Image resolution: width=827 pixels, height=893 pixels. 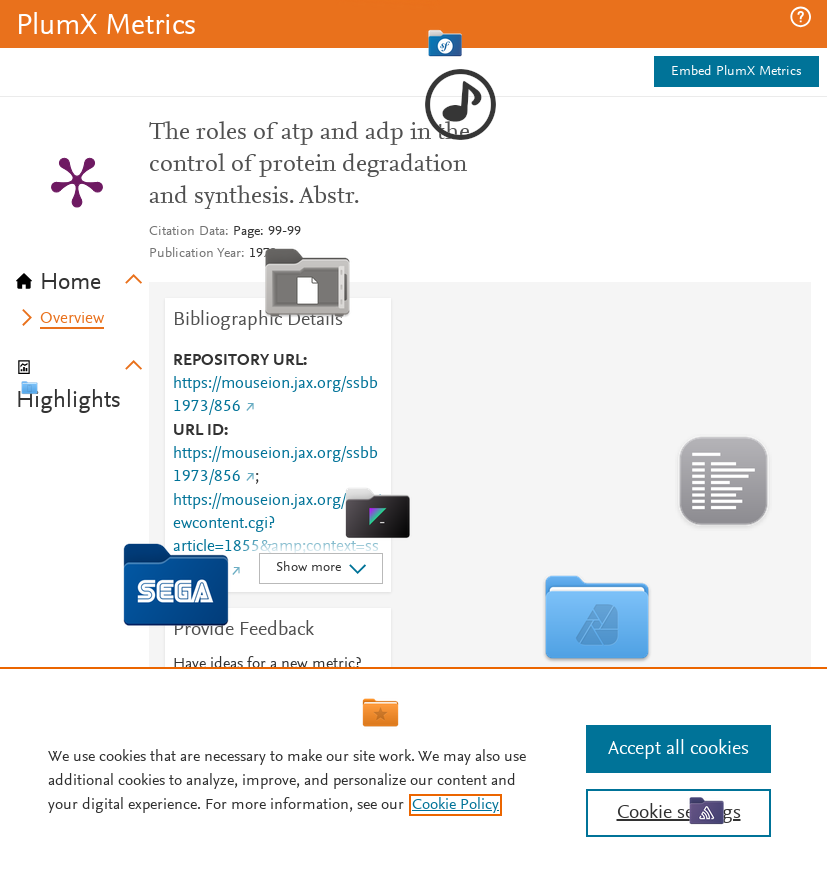 I want to click on access log preferences or settings, so click(x=723, y=482).